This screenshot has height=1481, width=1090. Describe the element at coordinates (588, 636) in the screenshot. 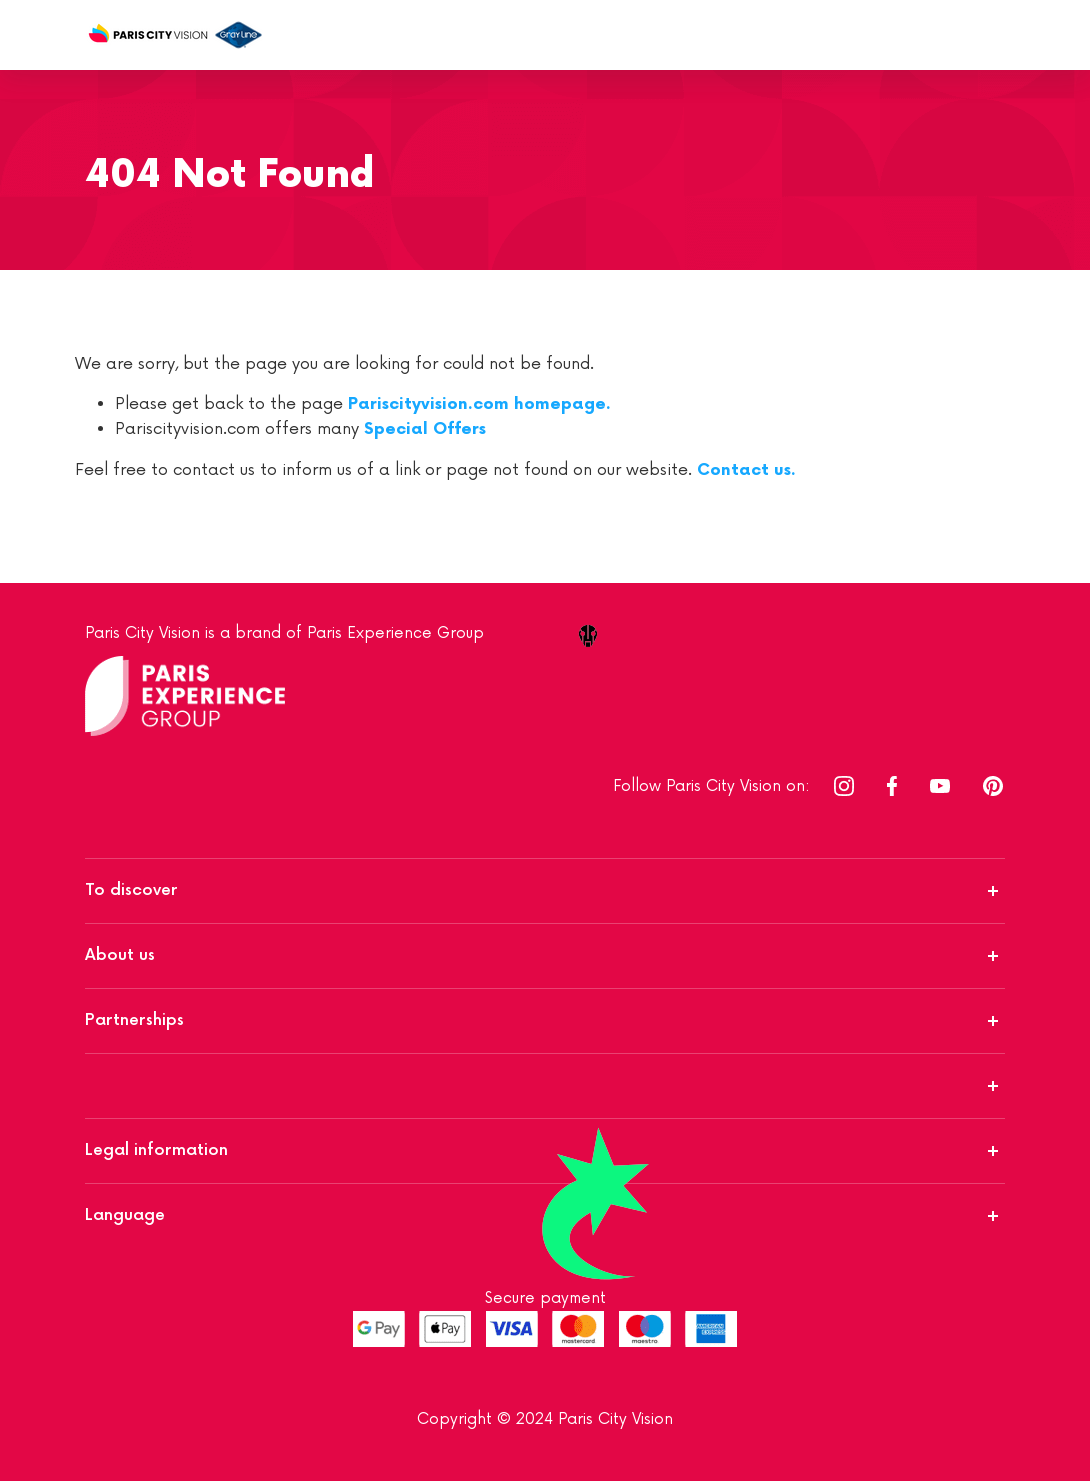

I see `android or robot character avatar` at that location.